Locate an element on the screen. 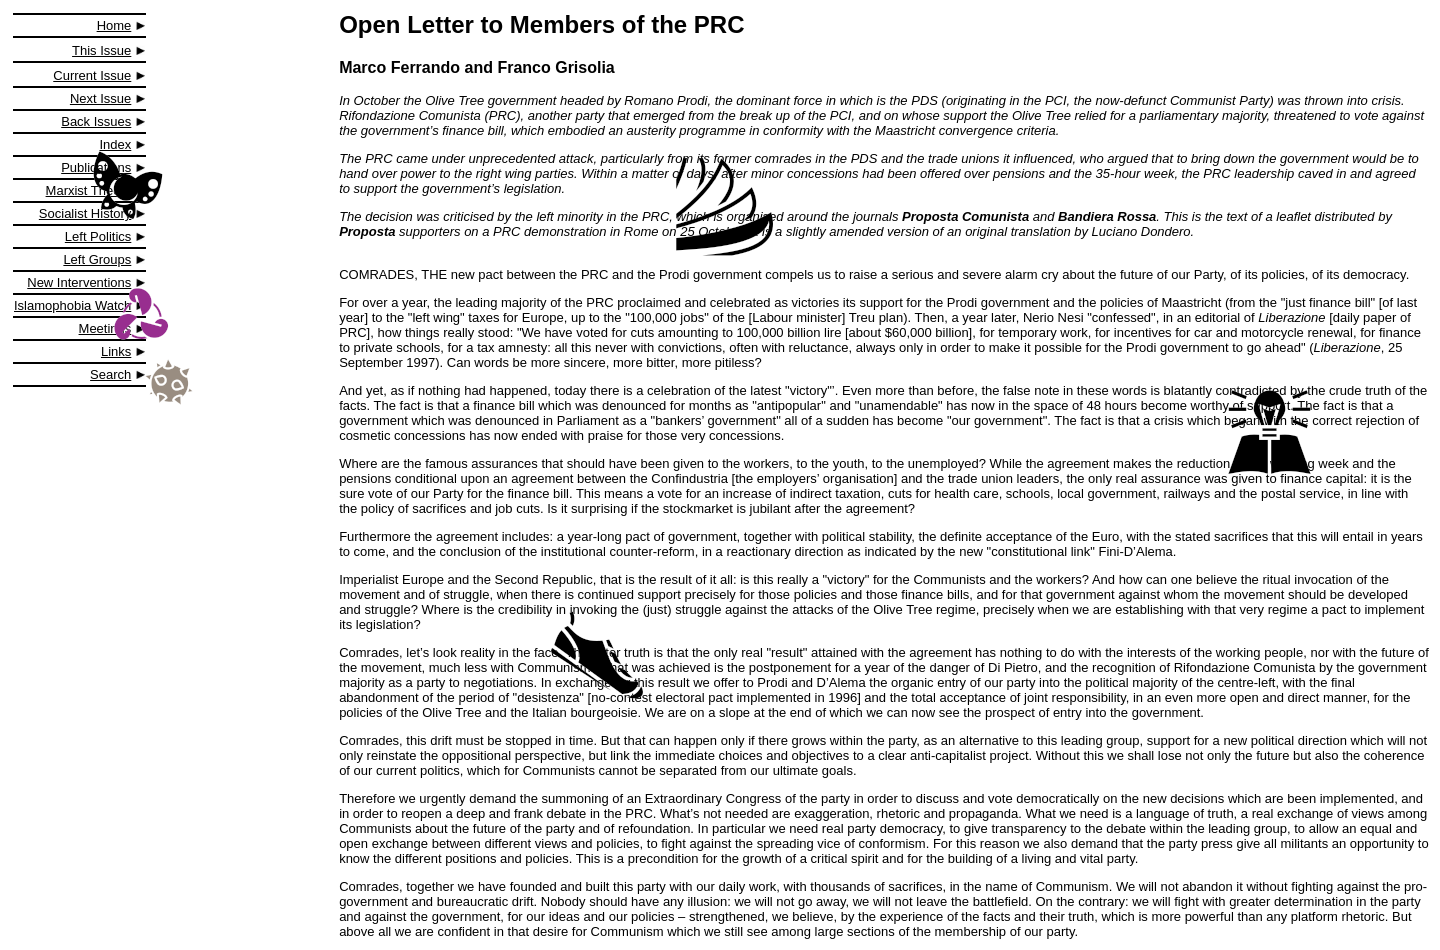 Image resolution: width=1440 pixels, height=950 pixels. get inspired with creative ideas or tips is located at coordinates (1269, 432).